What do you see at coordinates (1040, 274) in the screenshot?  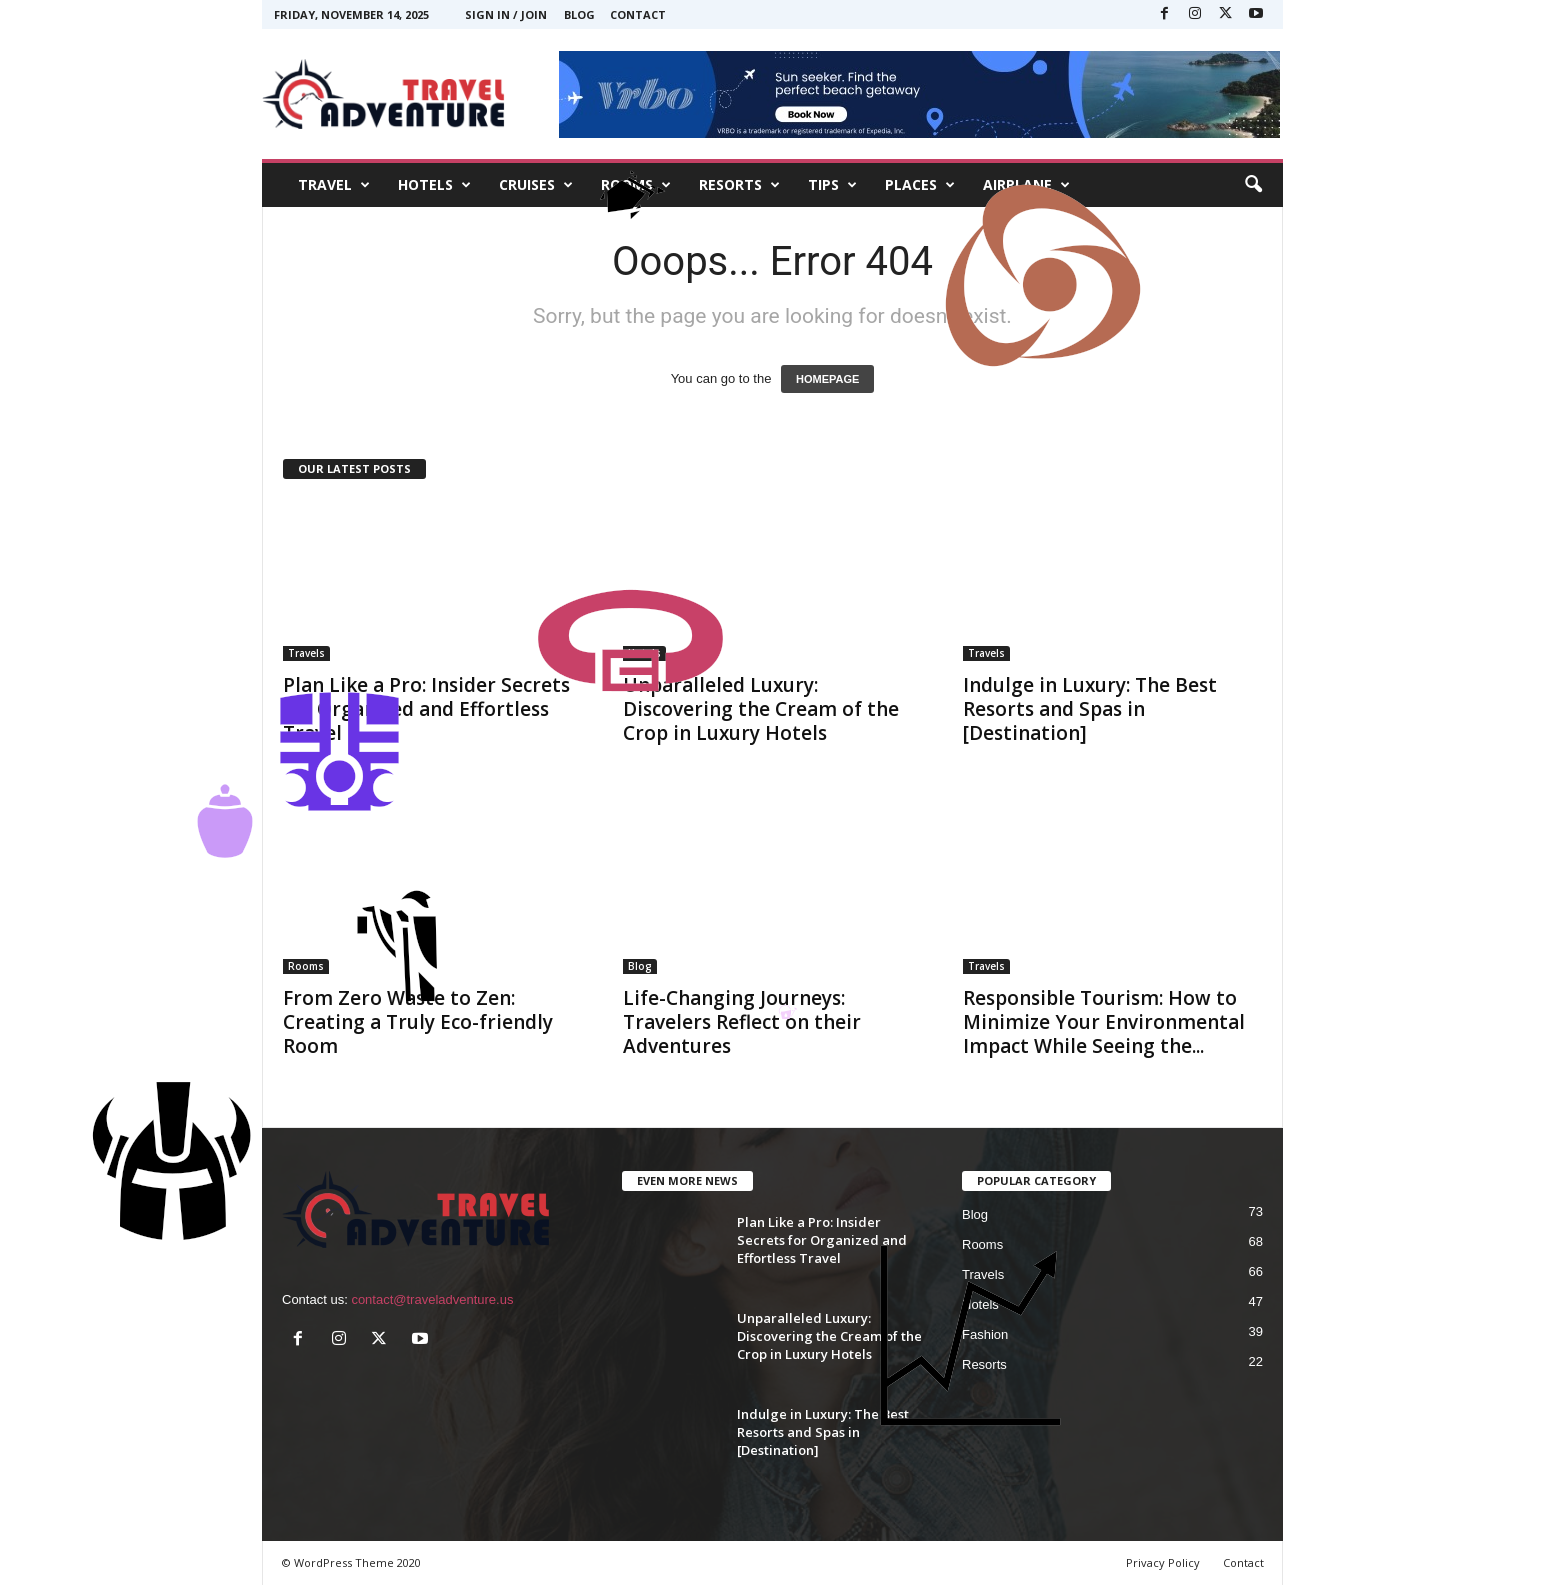 I see `indicates a swirling or cyclone effect in gameplay` at bounding box center [1040, 274].